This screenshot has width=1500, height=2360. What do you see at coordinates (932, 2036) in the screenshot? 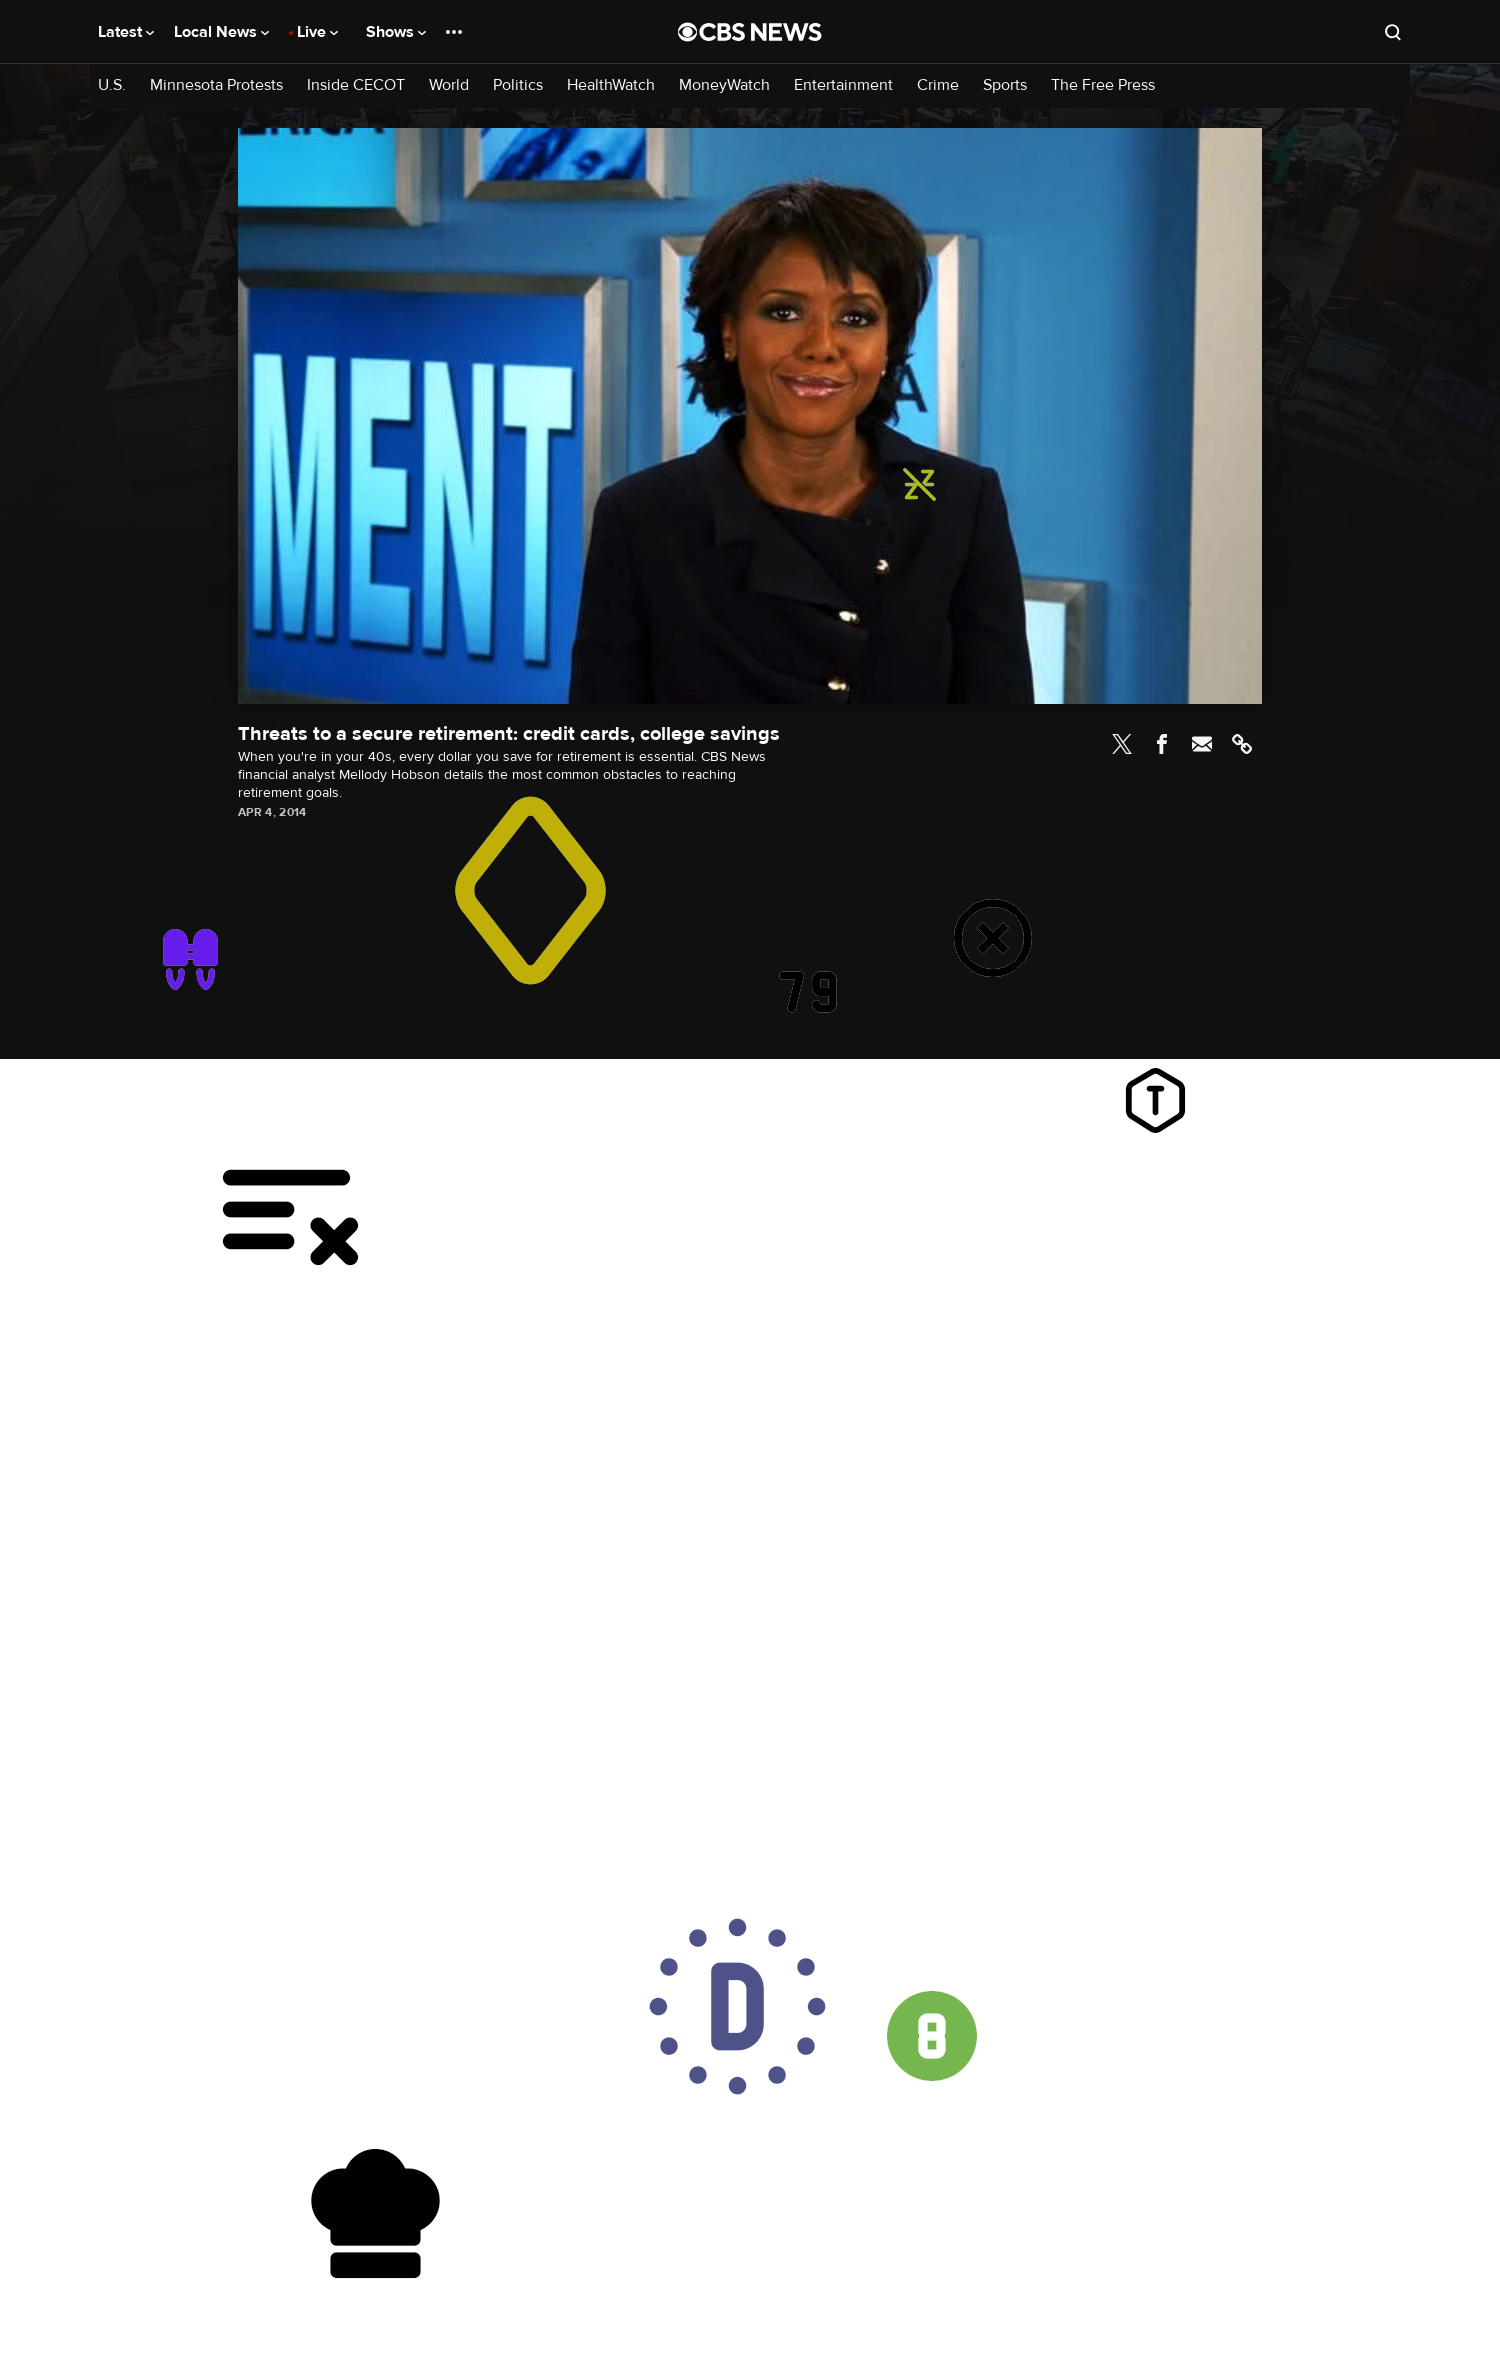
I see `indicates step 8 in a multi-step process` at bounding box center [932, 2036].